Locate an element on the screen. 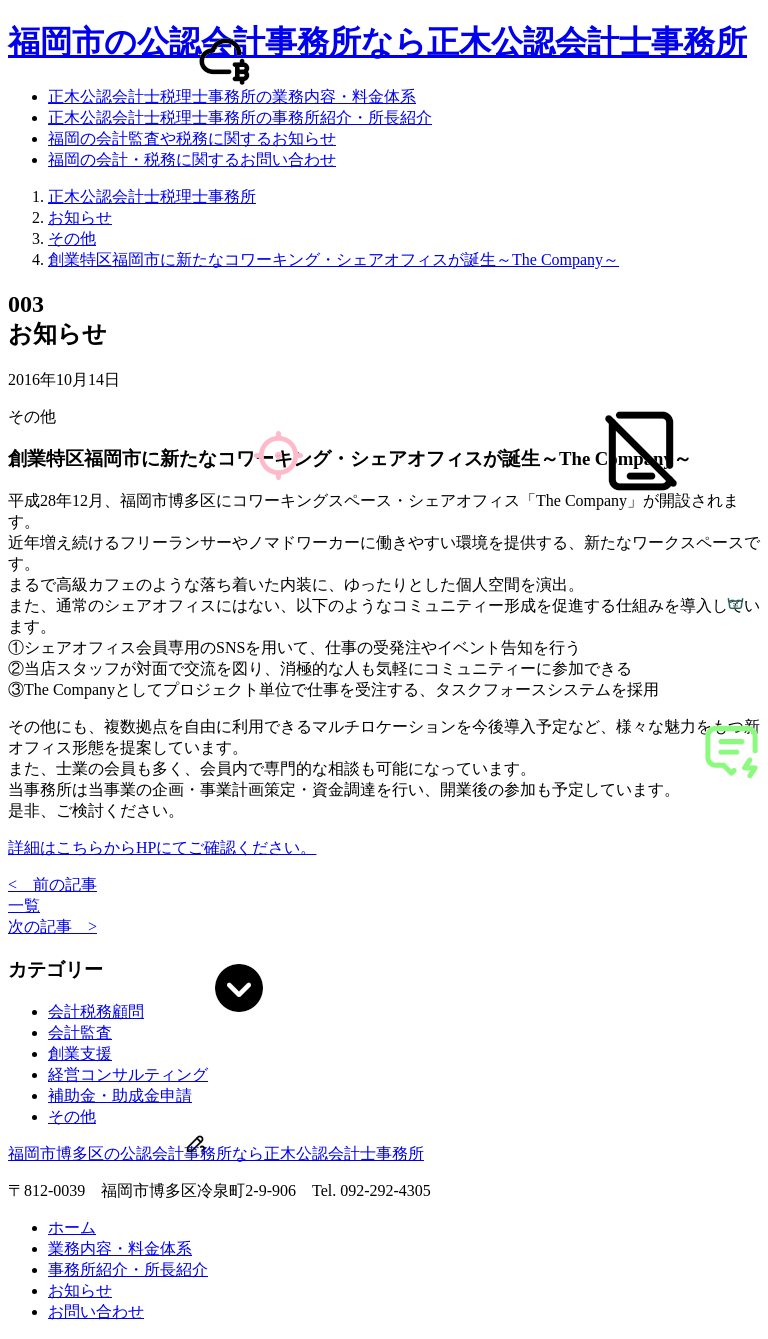 The width and height of the screenshot is (768, 1339). access cloud-based bitcoin wallet is located at coordinates (225, 57).